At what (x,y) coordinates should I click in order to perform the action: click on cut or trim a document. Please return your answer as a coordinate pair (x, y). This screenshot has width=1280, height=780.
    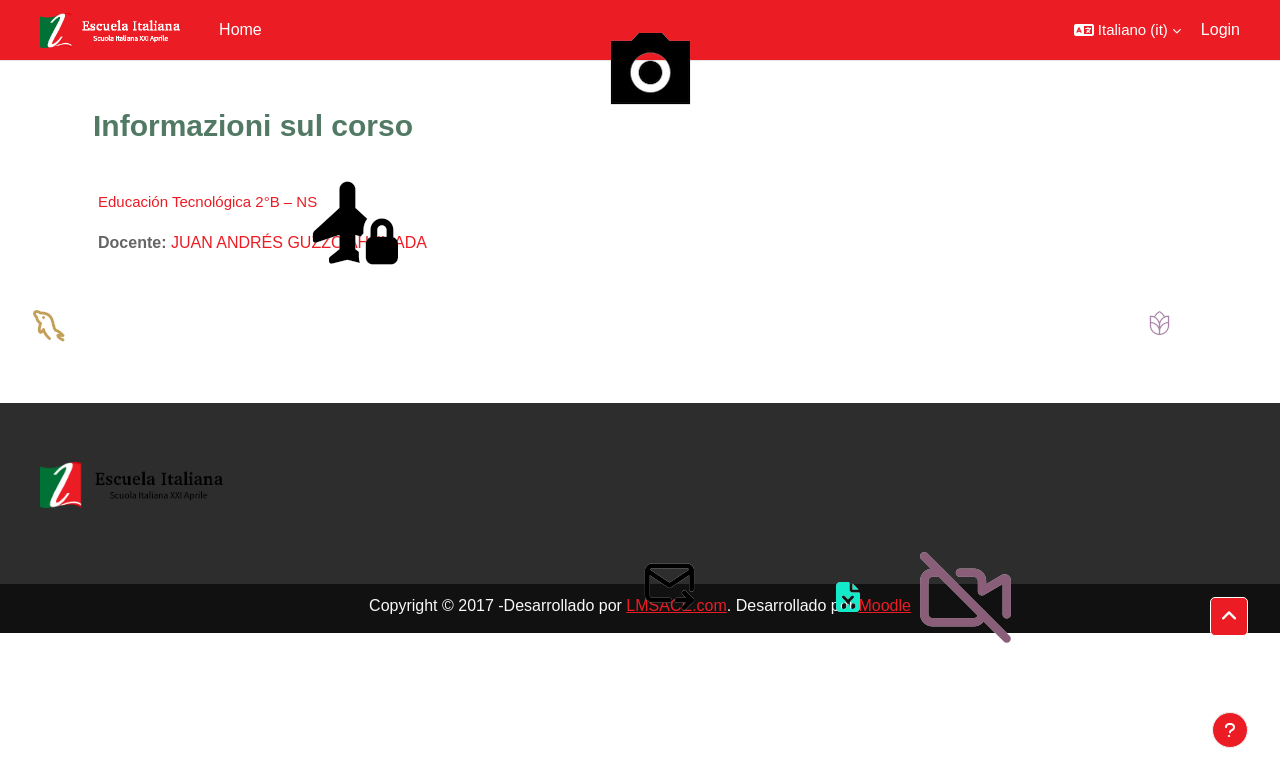
    Looking at the image, I should click on (848, 597).